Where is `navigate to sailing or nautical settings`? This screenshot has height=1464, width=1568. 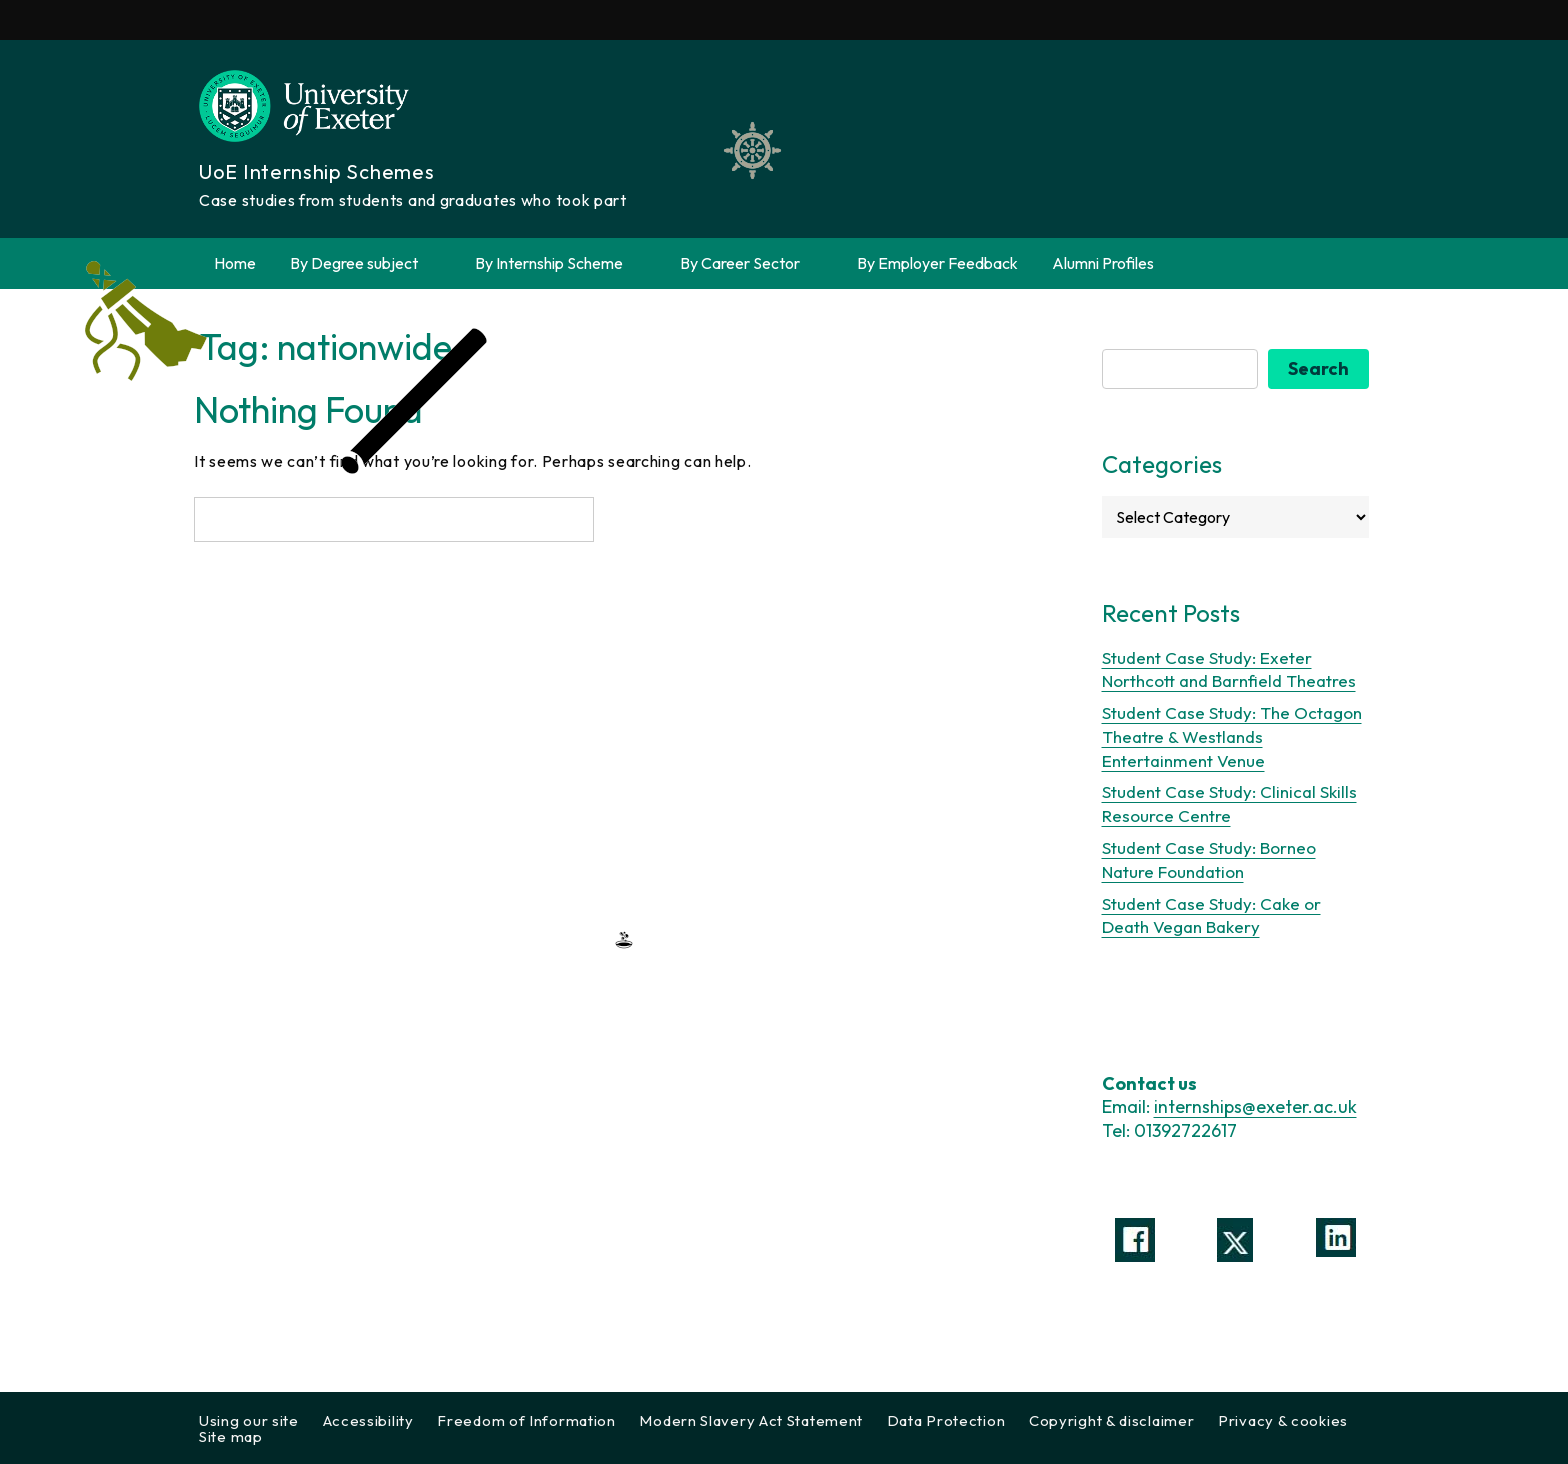
navigate to sailing or nautical settings is located at coordinates (752, 150).